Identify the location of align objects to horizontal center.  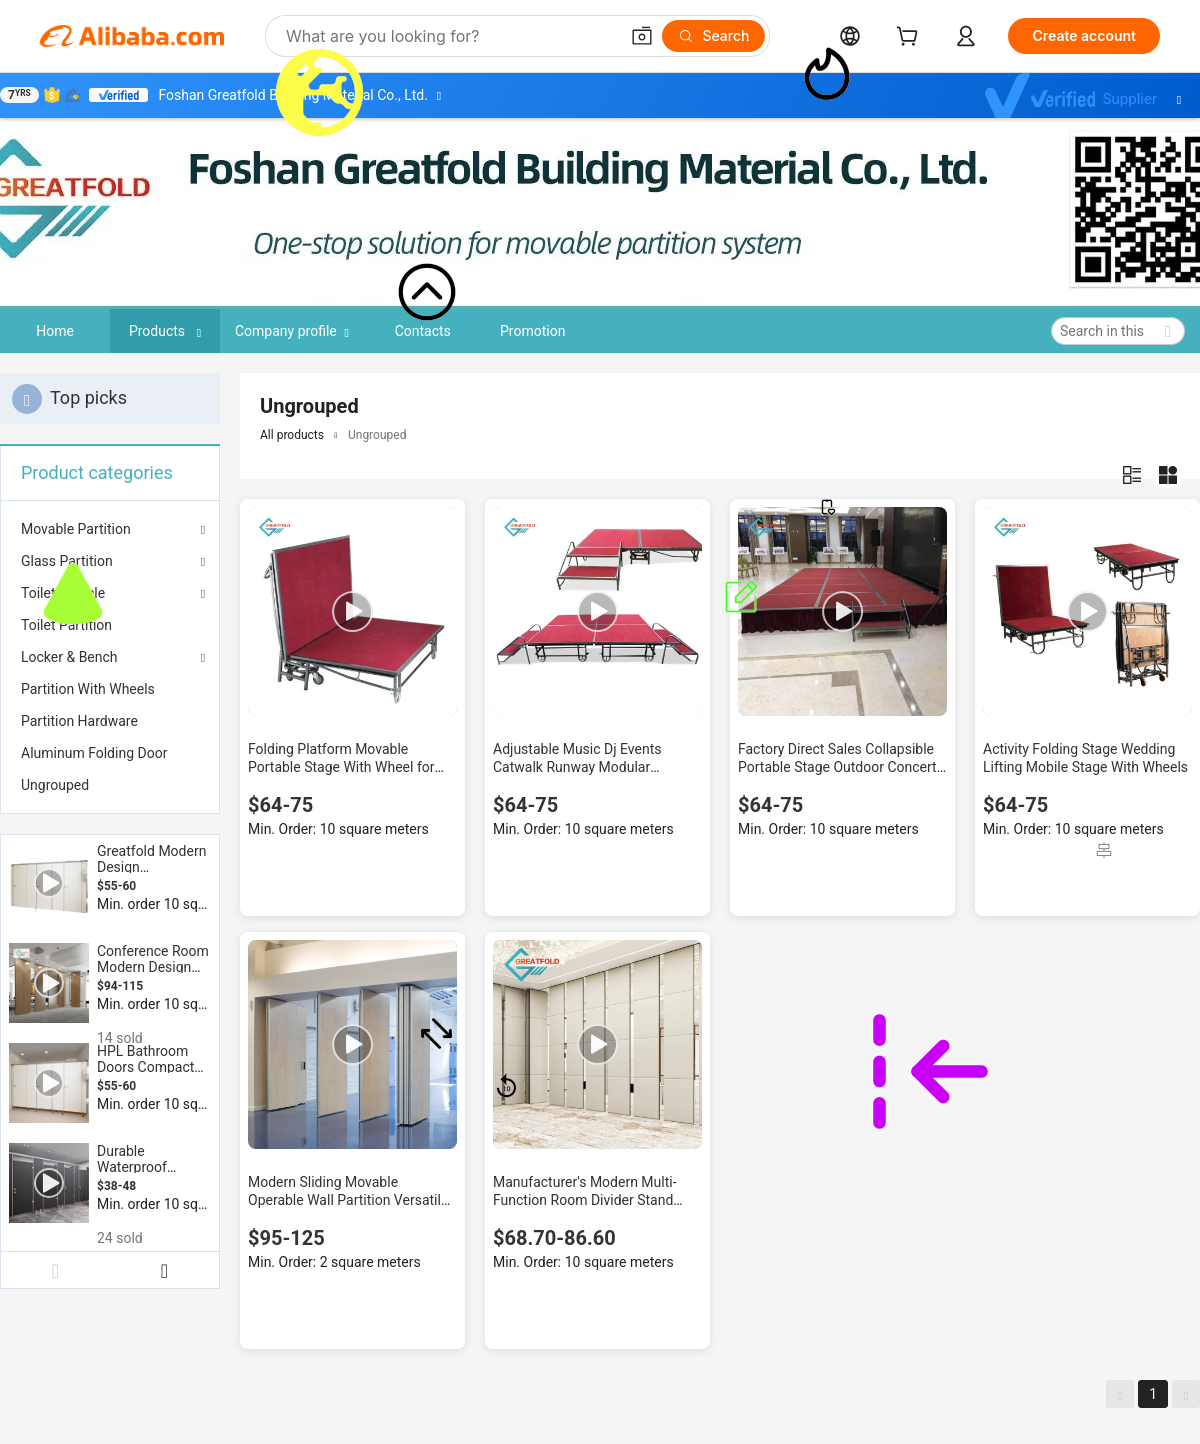
(1104, 850).